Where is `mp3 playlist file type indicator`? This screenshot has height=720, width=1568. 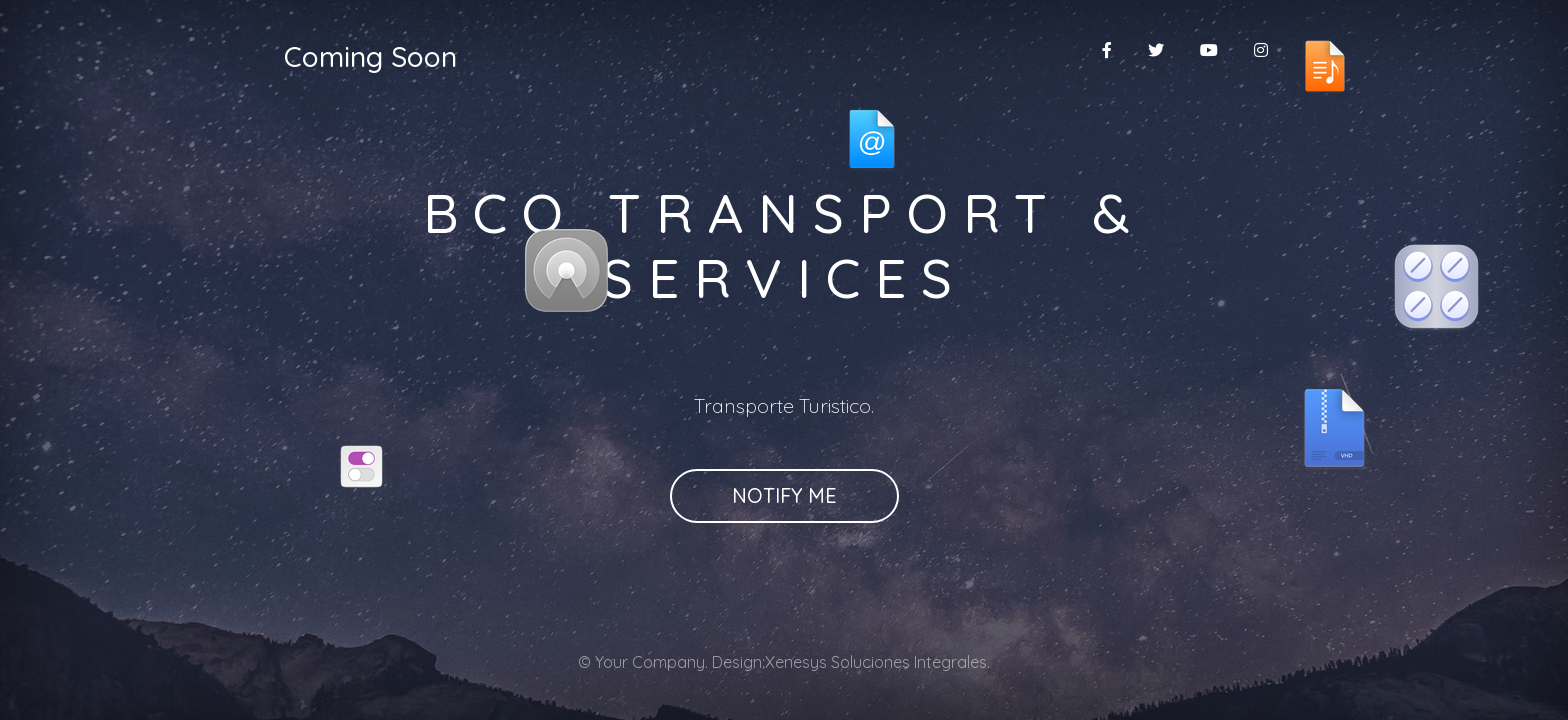
mp3 playlist file type indicator is located at coordinates (1325, 67).